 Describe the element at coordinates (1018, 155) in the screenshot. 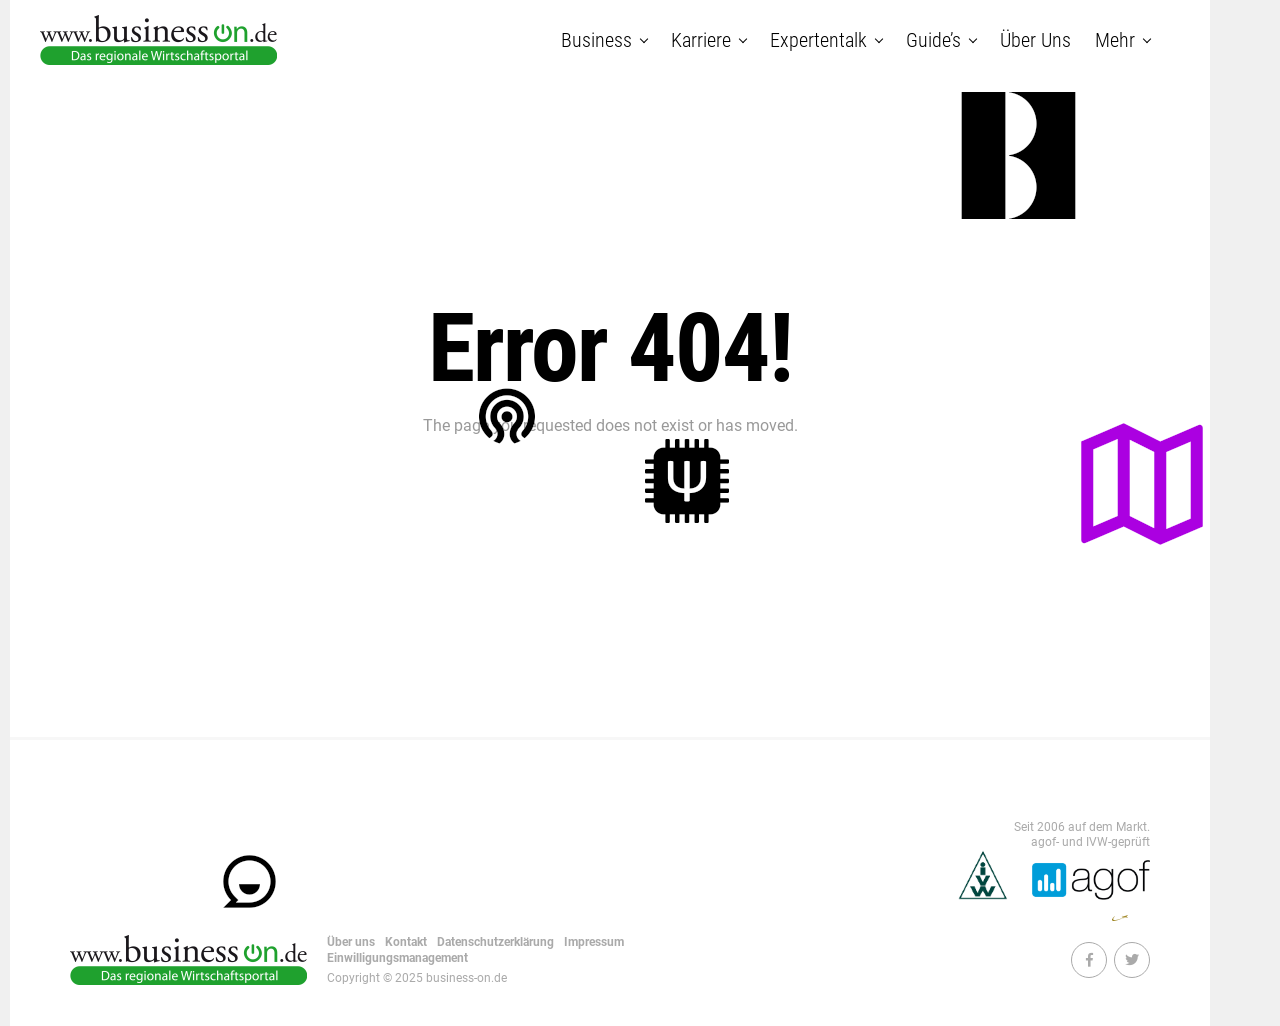

I see `open the Backstage casting app` at that location.